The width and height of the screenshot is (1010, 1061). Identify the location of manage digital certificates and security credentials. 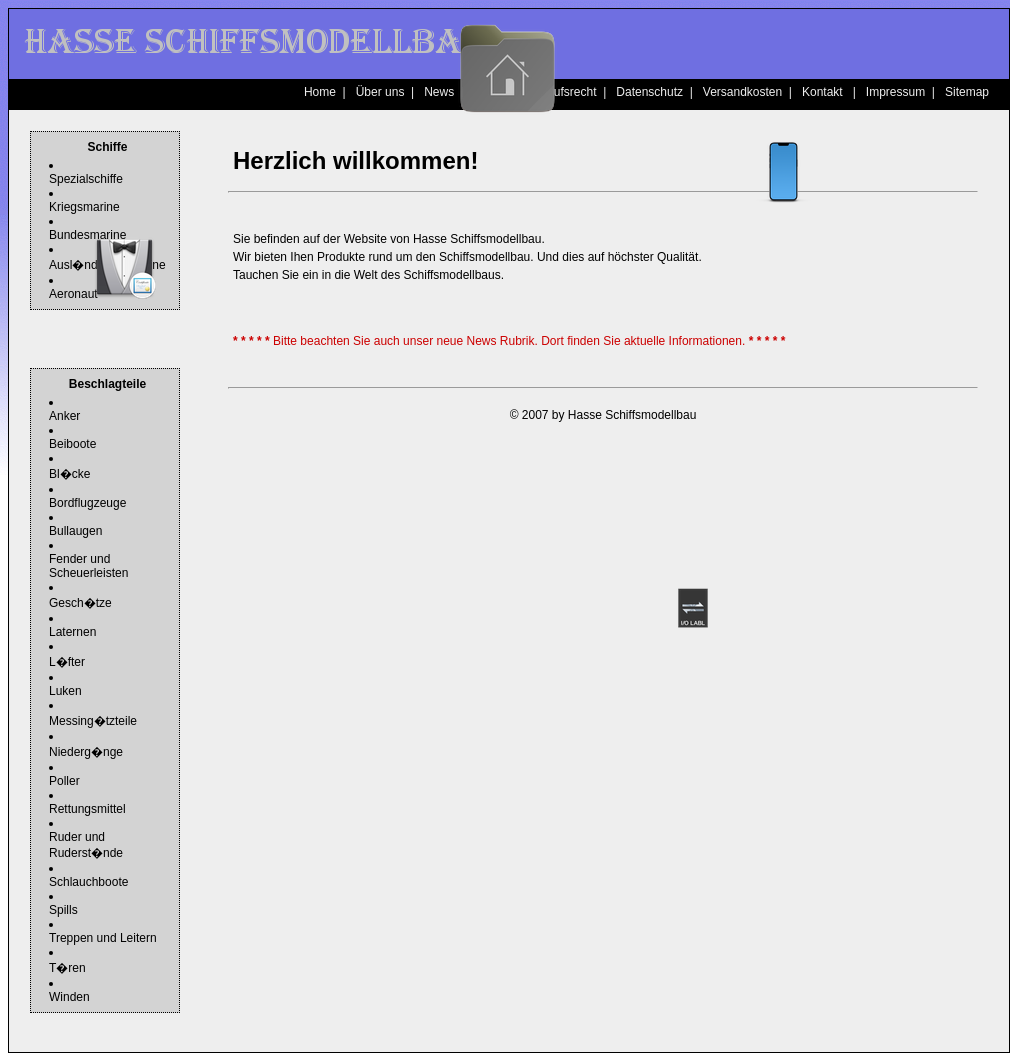
(124, 268).